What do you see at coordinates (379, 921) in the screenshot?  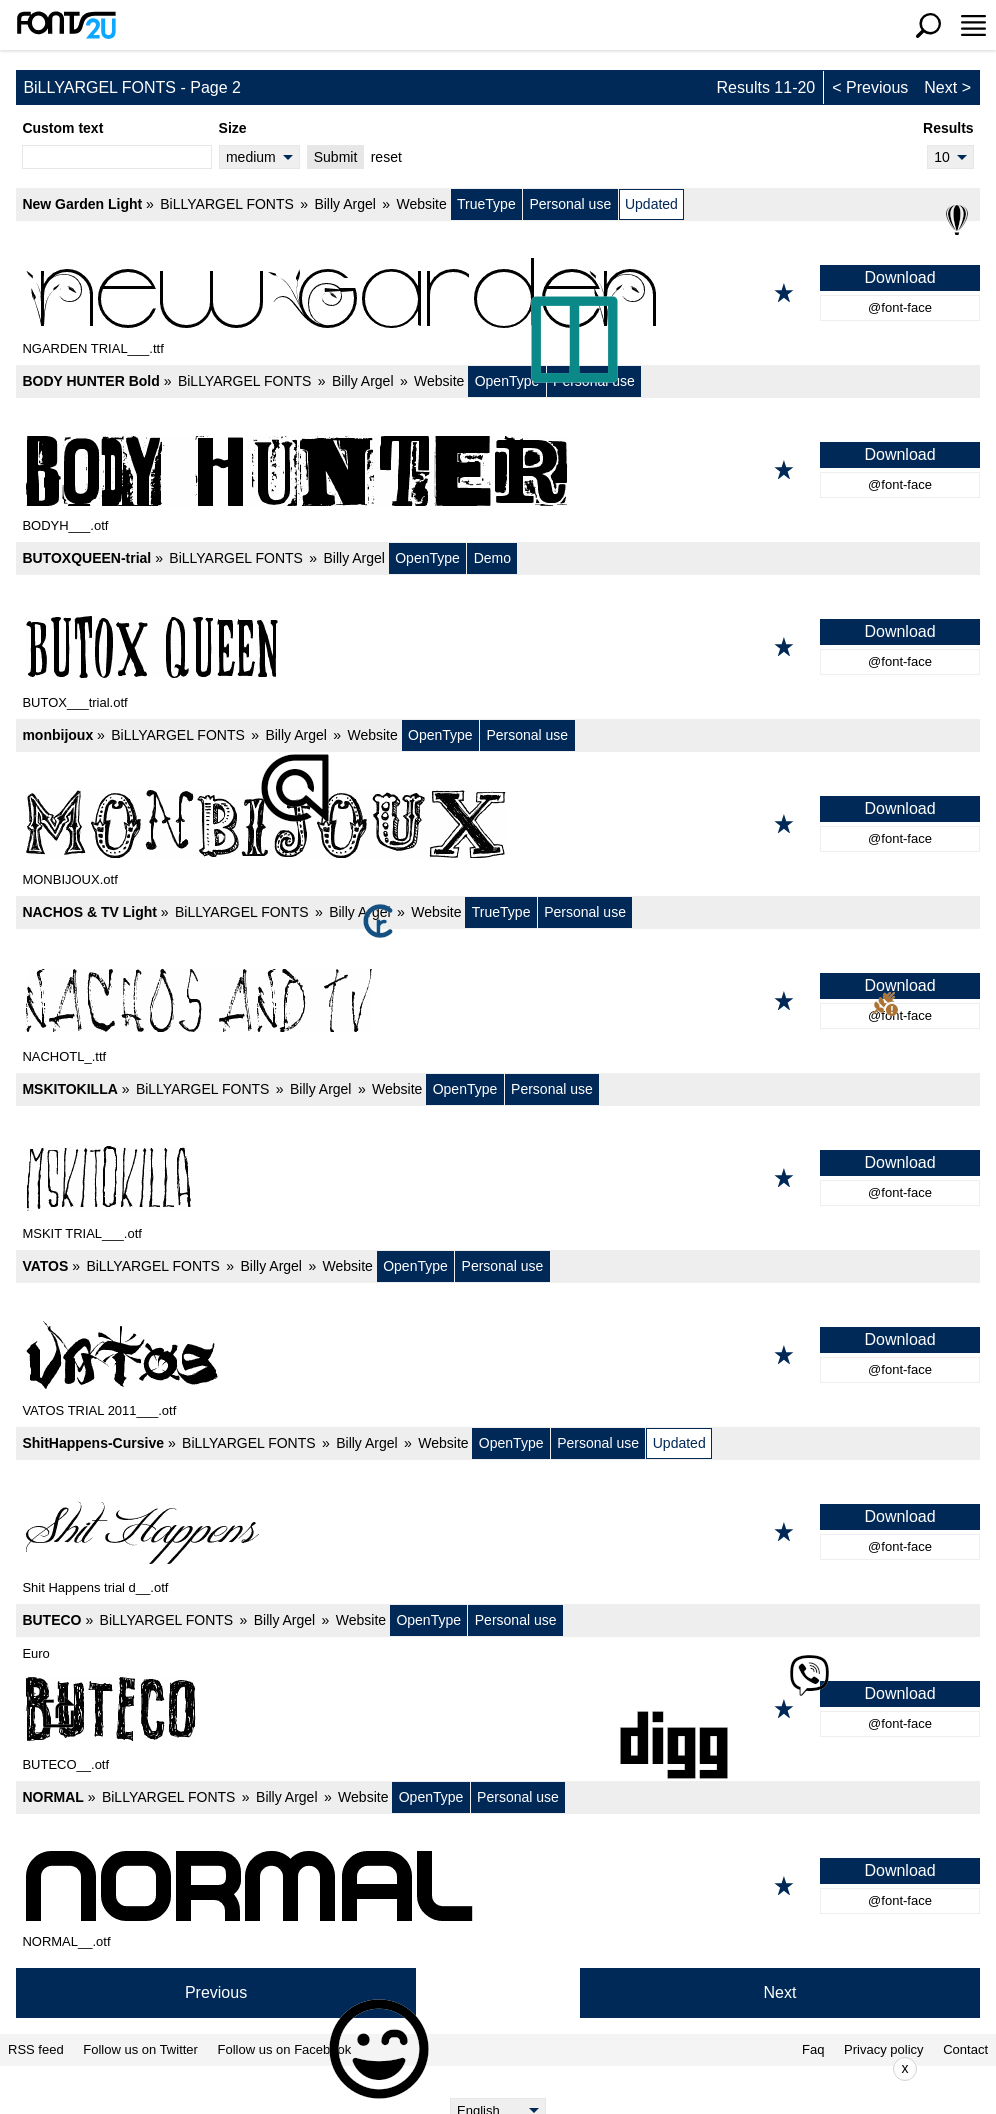 I see `indicates brazilian cruzeiro currency` at bounding box center [379, 921].